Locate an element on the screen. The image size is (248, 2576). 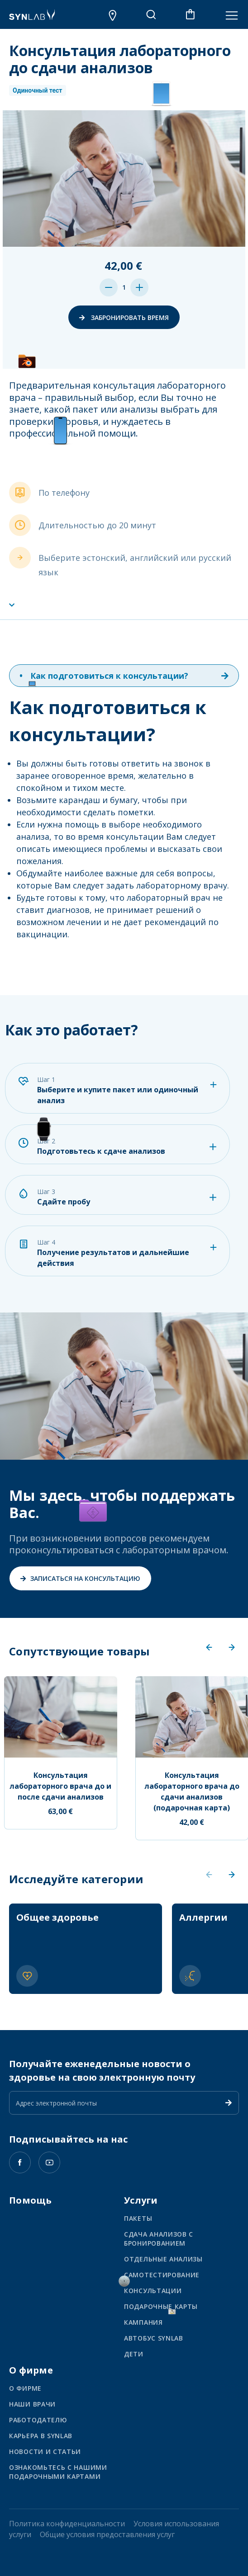
open folder containing Blender project files is located at coordinates (27, 362).